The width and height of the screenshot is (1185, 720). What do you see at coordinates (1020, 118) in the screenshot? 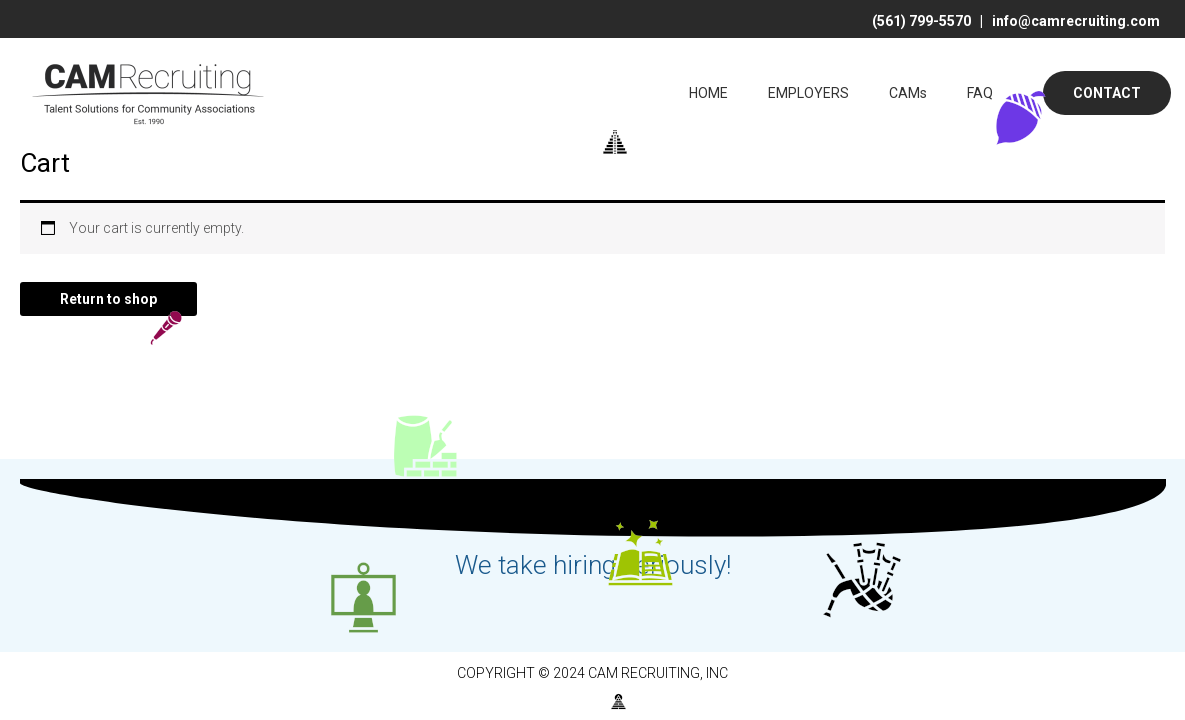
I see `nature or forest-themed game category` at bounding box center [1020, 118].